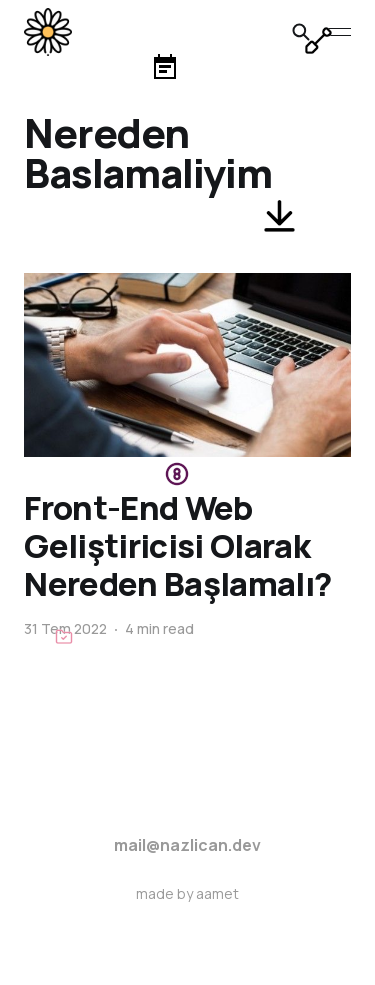 Image resolution: width=375 pixels, height=985 pixels. Describe the element at coordinates (279, 216) in the screenshot. I see `download a file or content` at that location.